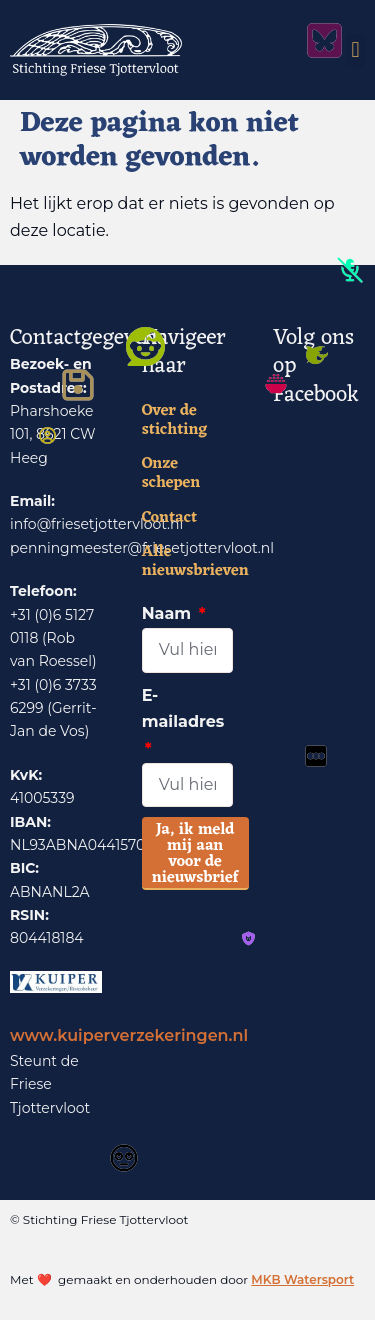 The image size is (375, 1320). What do you see at coordinates (47, 435) in the screenshot?
I see `view your profile` at bounding box center [47, 435].